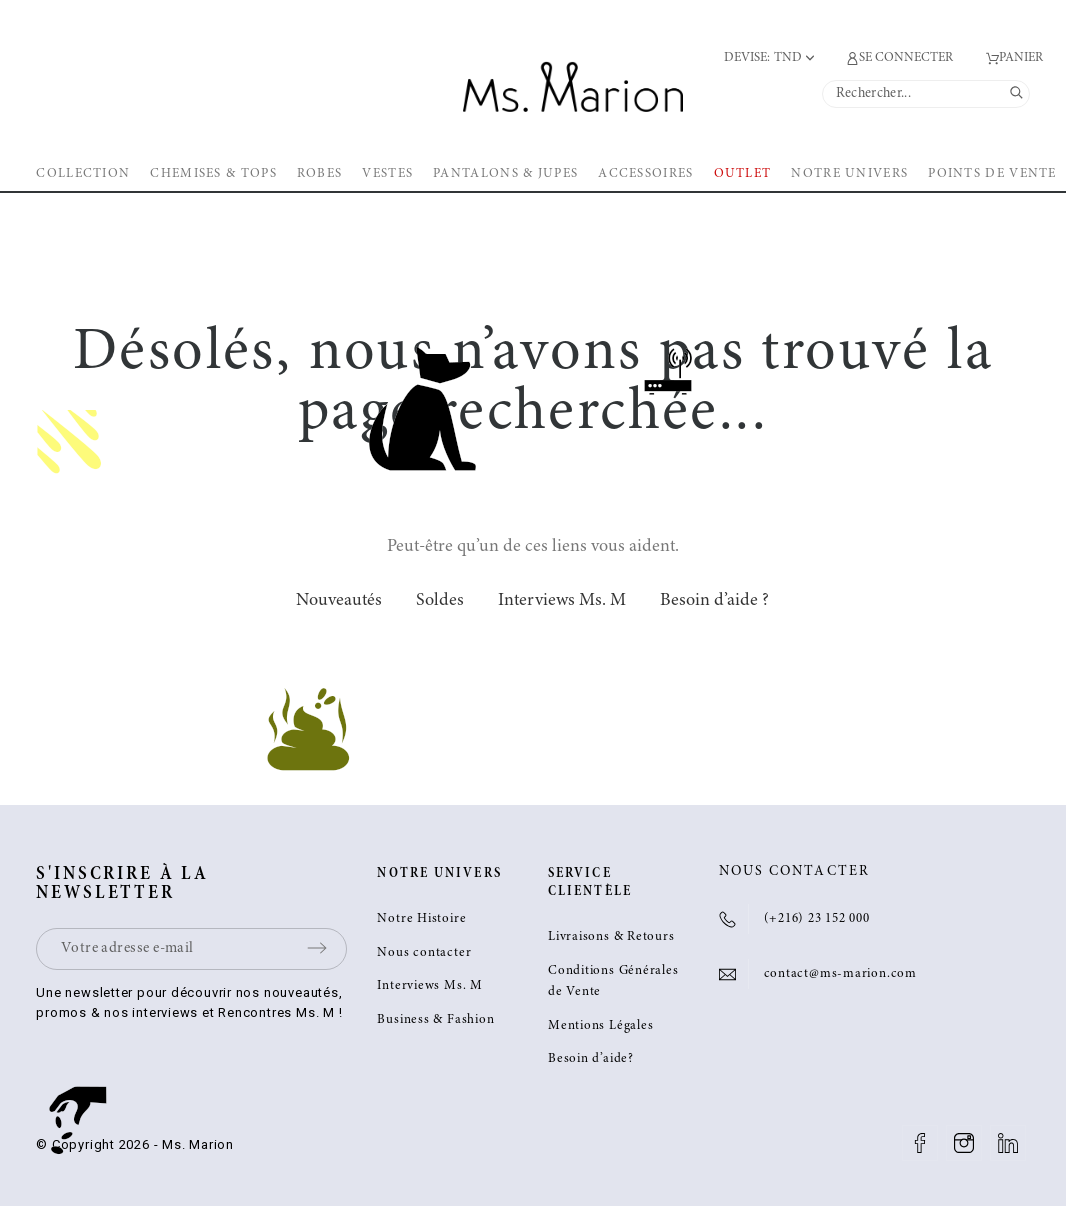 This screenshot has height=1206, width=1066. What do you see at coordinates (69, 441) in the screenshot?
I see `indicates heavy rain weather condition` at bounding box center [69, 441].